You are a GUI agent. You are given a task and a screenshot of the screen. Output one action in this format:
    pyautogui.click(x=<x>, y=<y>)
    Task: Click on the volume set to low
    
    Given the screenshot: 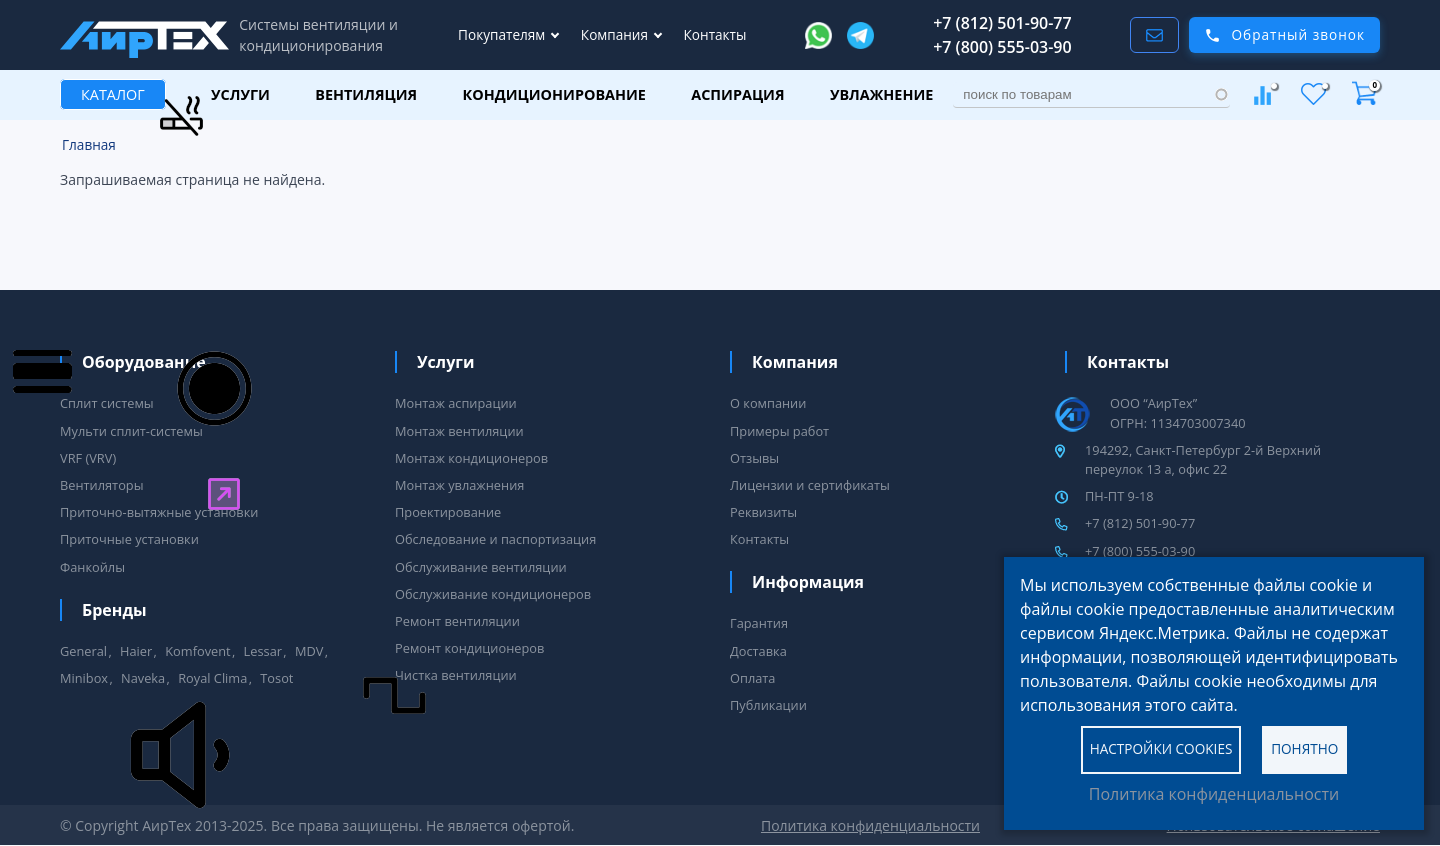 What is the action you would take?
    pyautogui.click(x=188, y=755)
    